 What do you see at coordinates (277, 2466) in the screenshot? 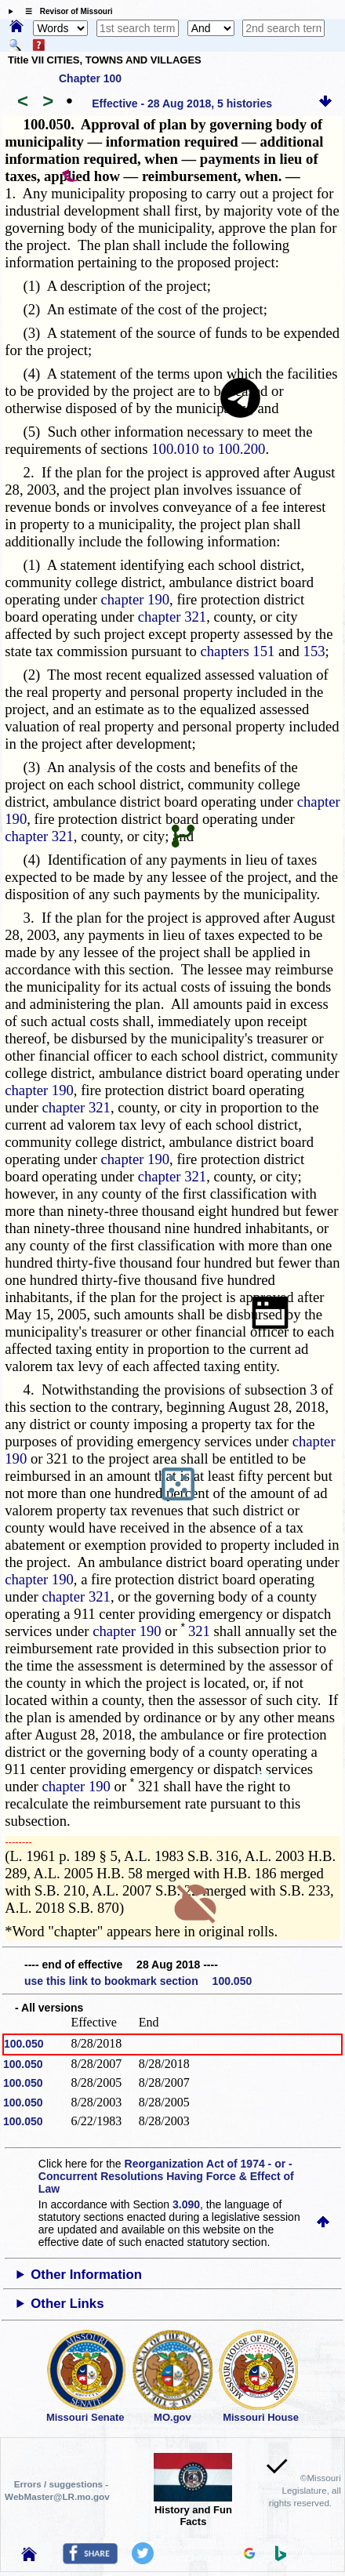
I see `confirms a completed action or task` at bounding box center [277, 2466].